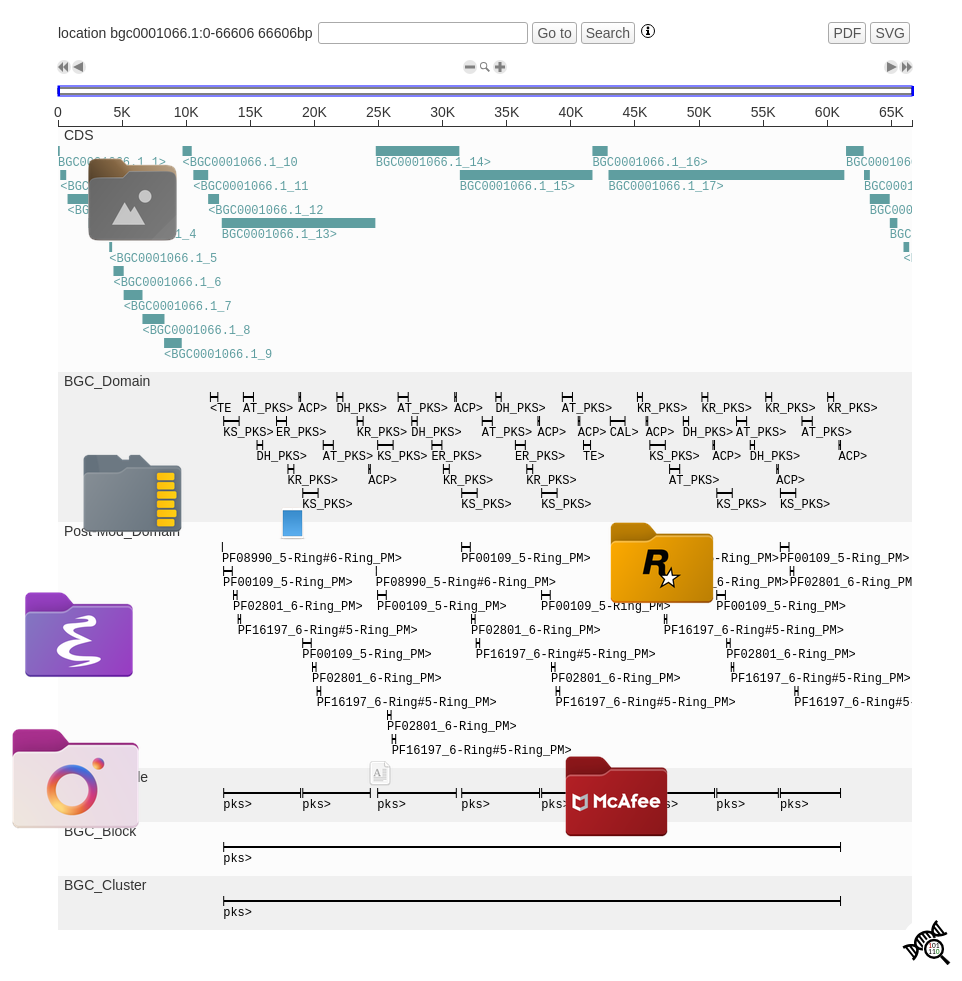 The width and height of the screenshot is (962, 981). I want to click on iPad device connected to this computer, so click(292, 523).